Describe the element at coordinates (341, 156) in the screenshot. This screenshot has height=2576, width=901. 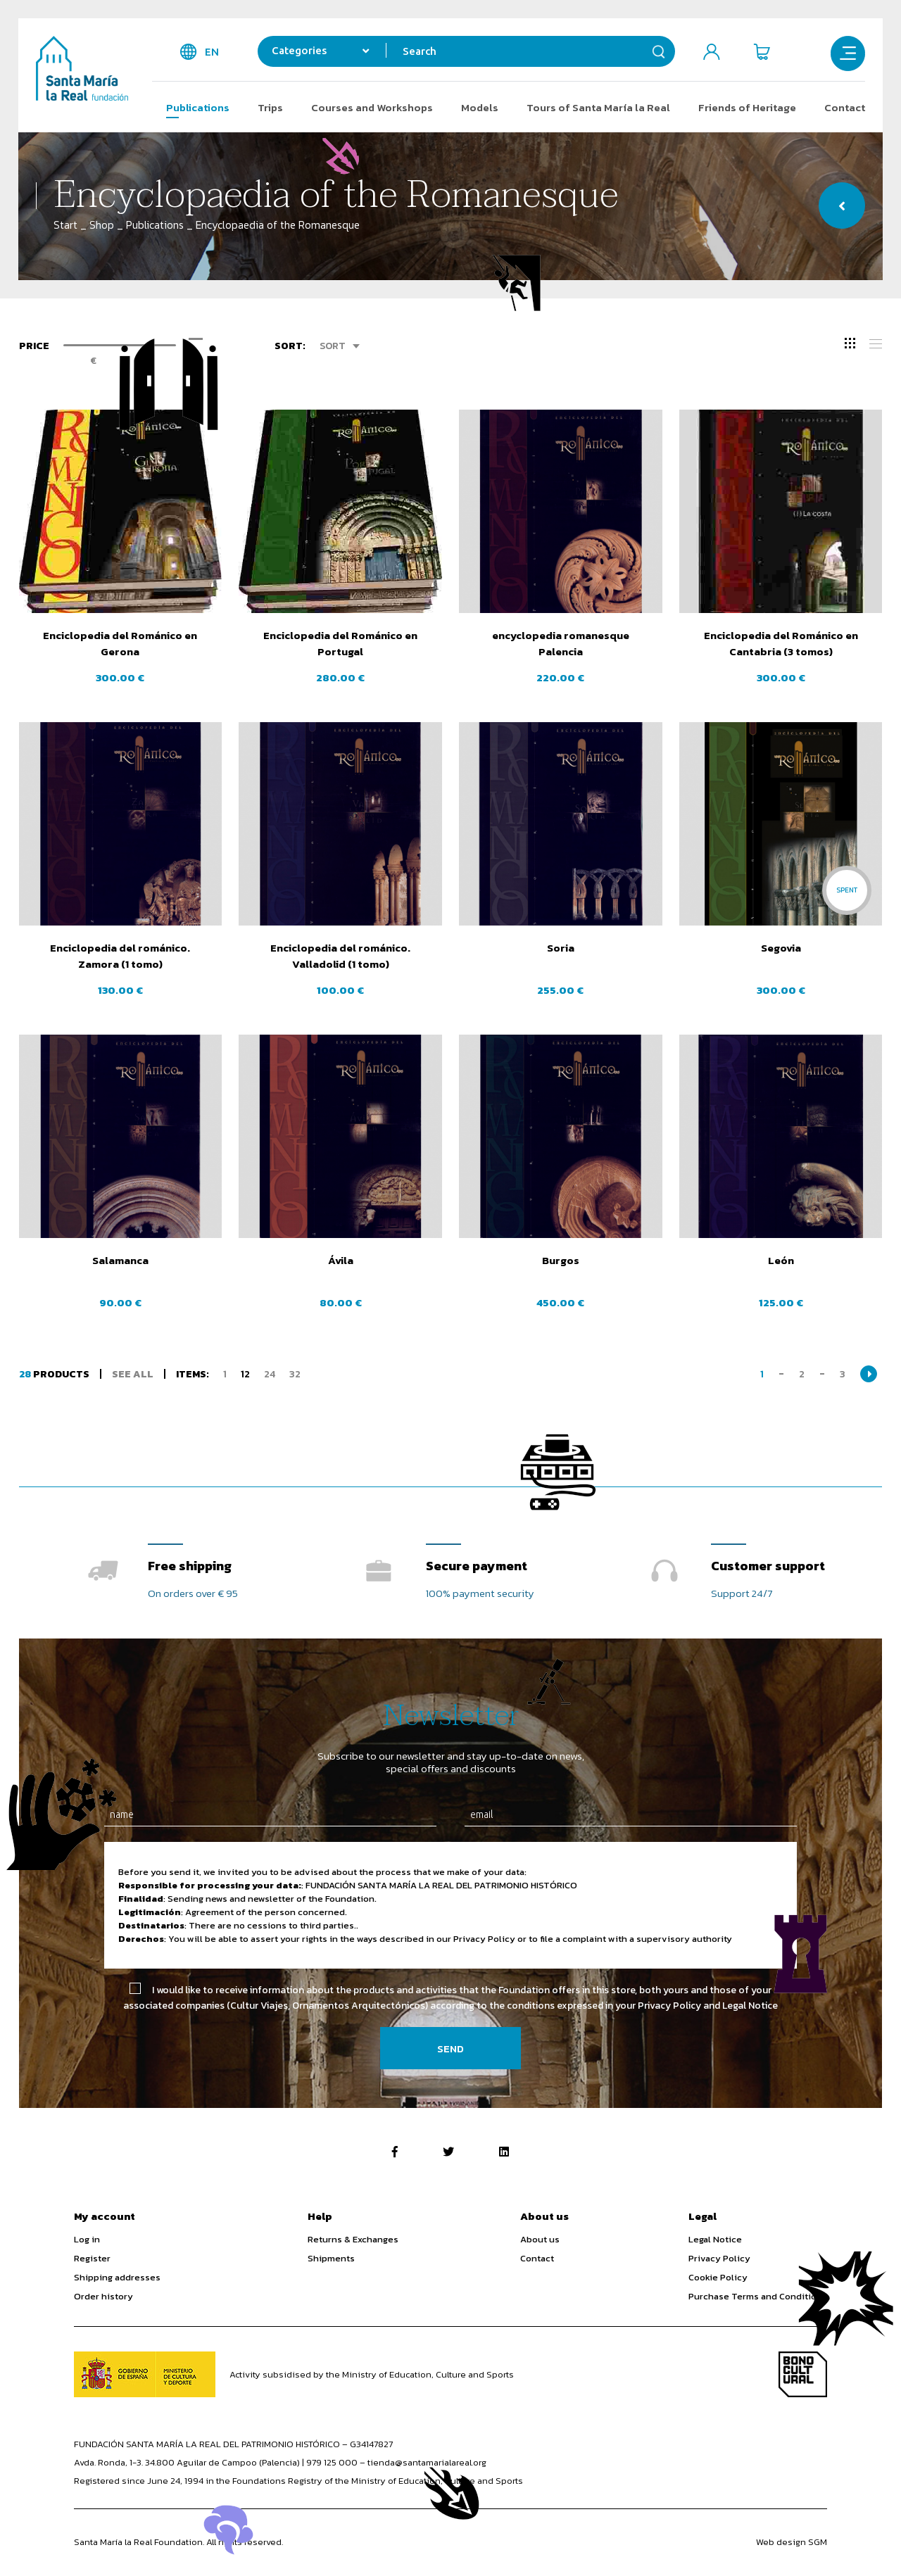
I see `select harpoon or trident weapon` at that location.